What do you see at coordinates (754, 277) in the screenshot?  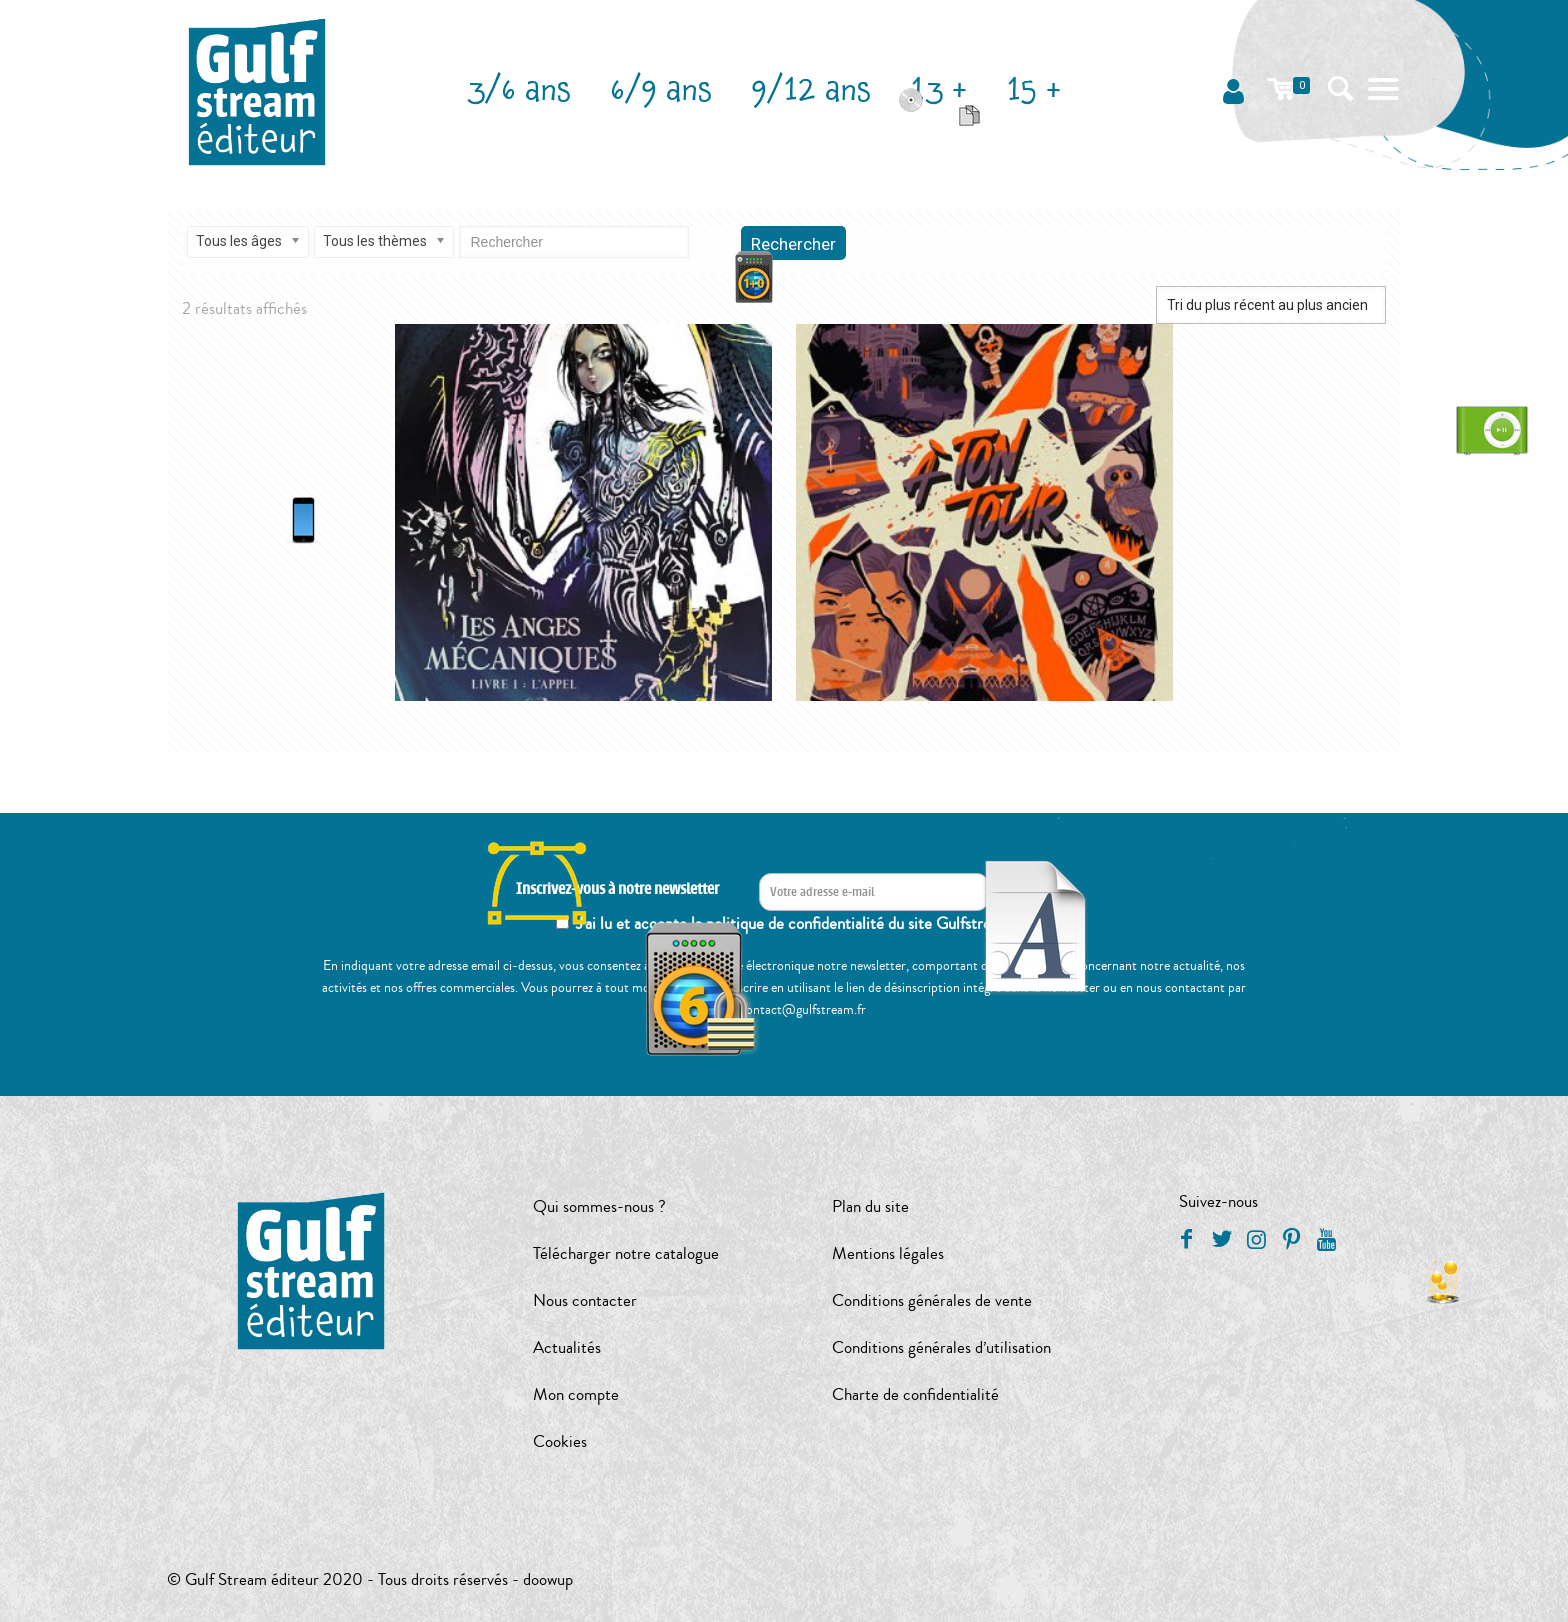 I see `access RAID 10 storage configuration settings` at bounding box center [754, 277].